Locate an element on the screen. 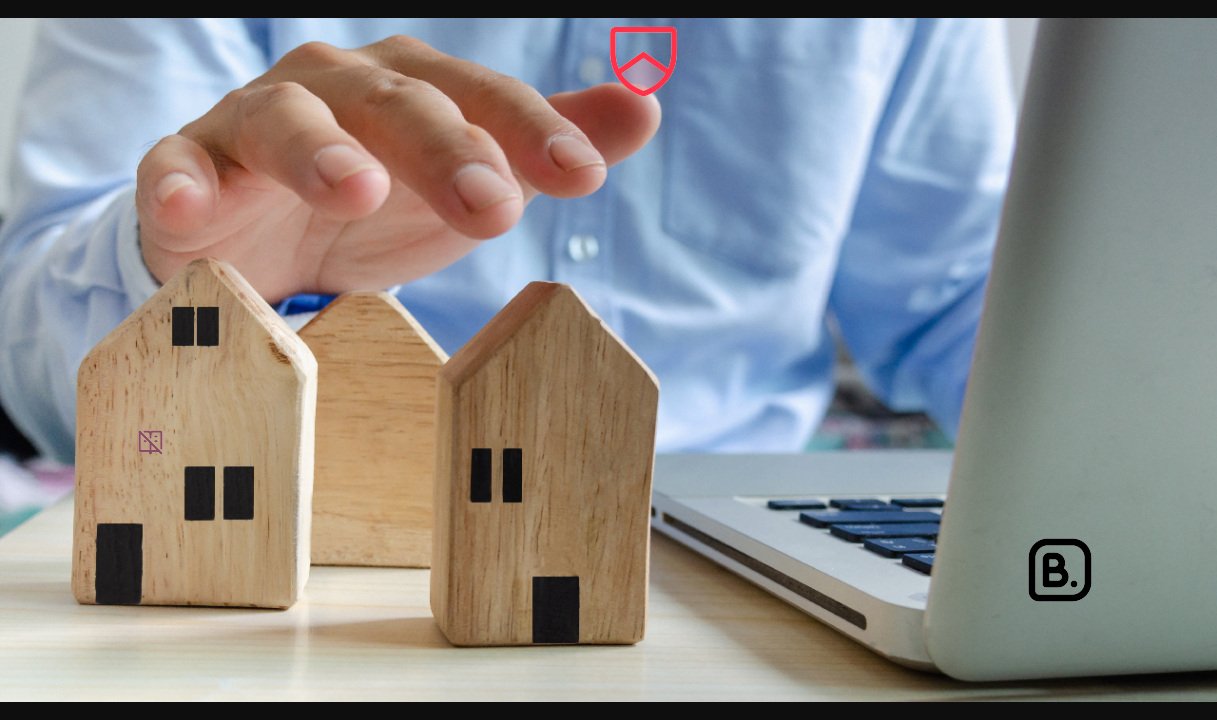 This screenshot has width=1217, height=720. disable vocabulary or dictionary feature is located at coordinates (150, 442).